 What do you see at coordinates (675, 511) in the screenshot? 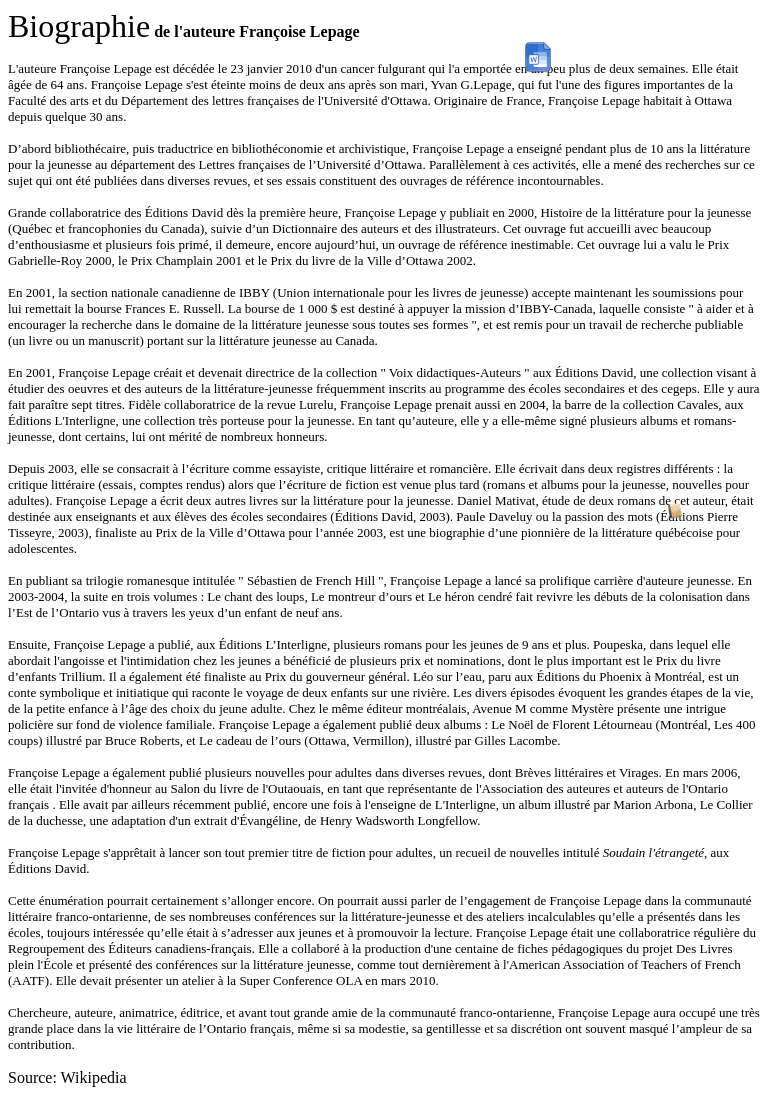
I see `open contacts or address book` at bounding box center [675, 511].